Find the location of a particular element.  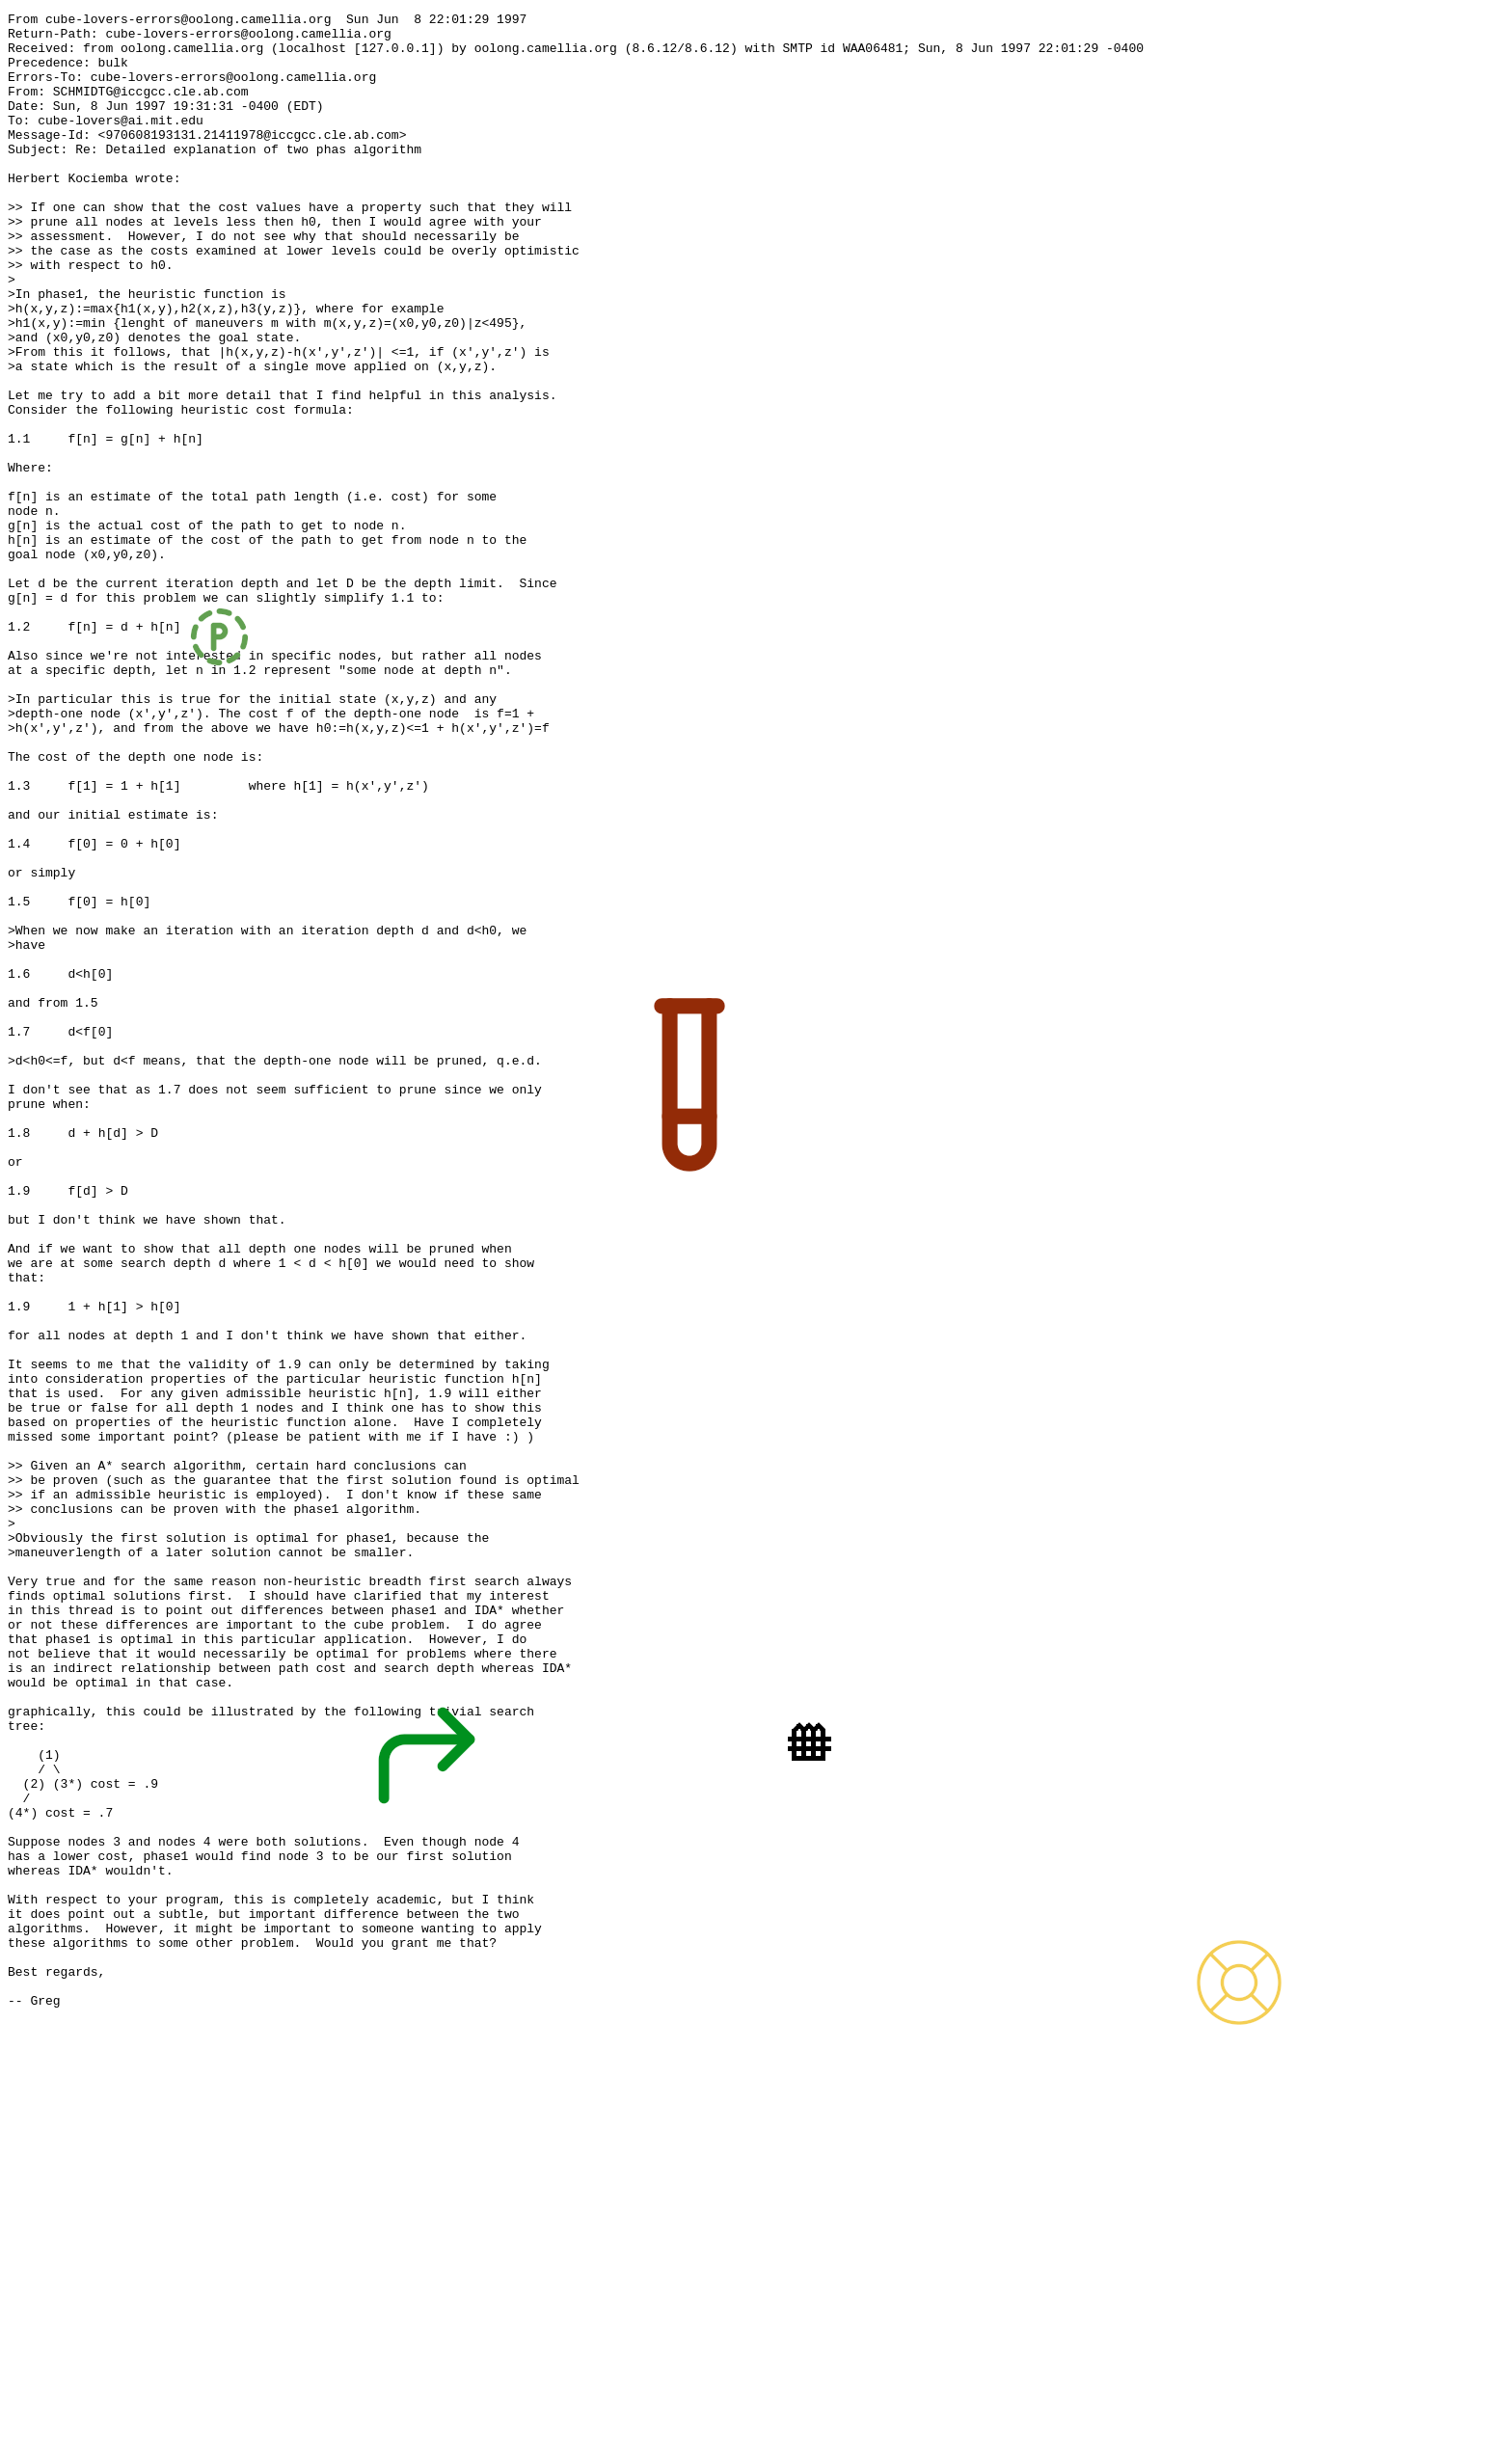

forward or share content is located at coordinates (426, 1755).